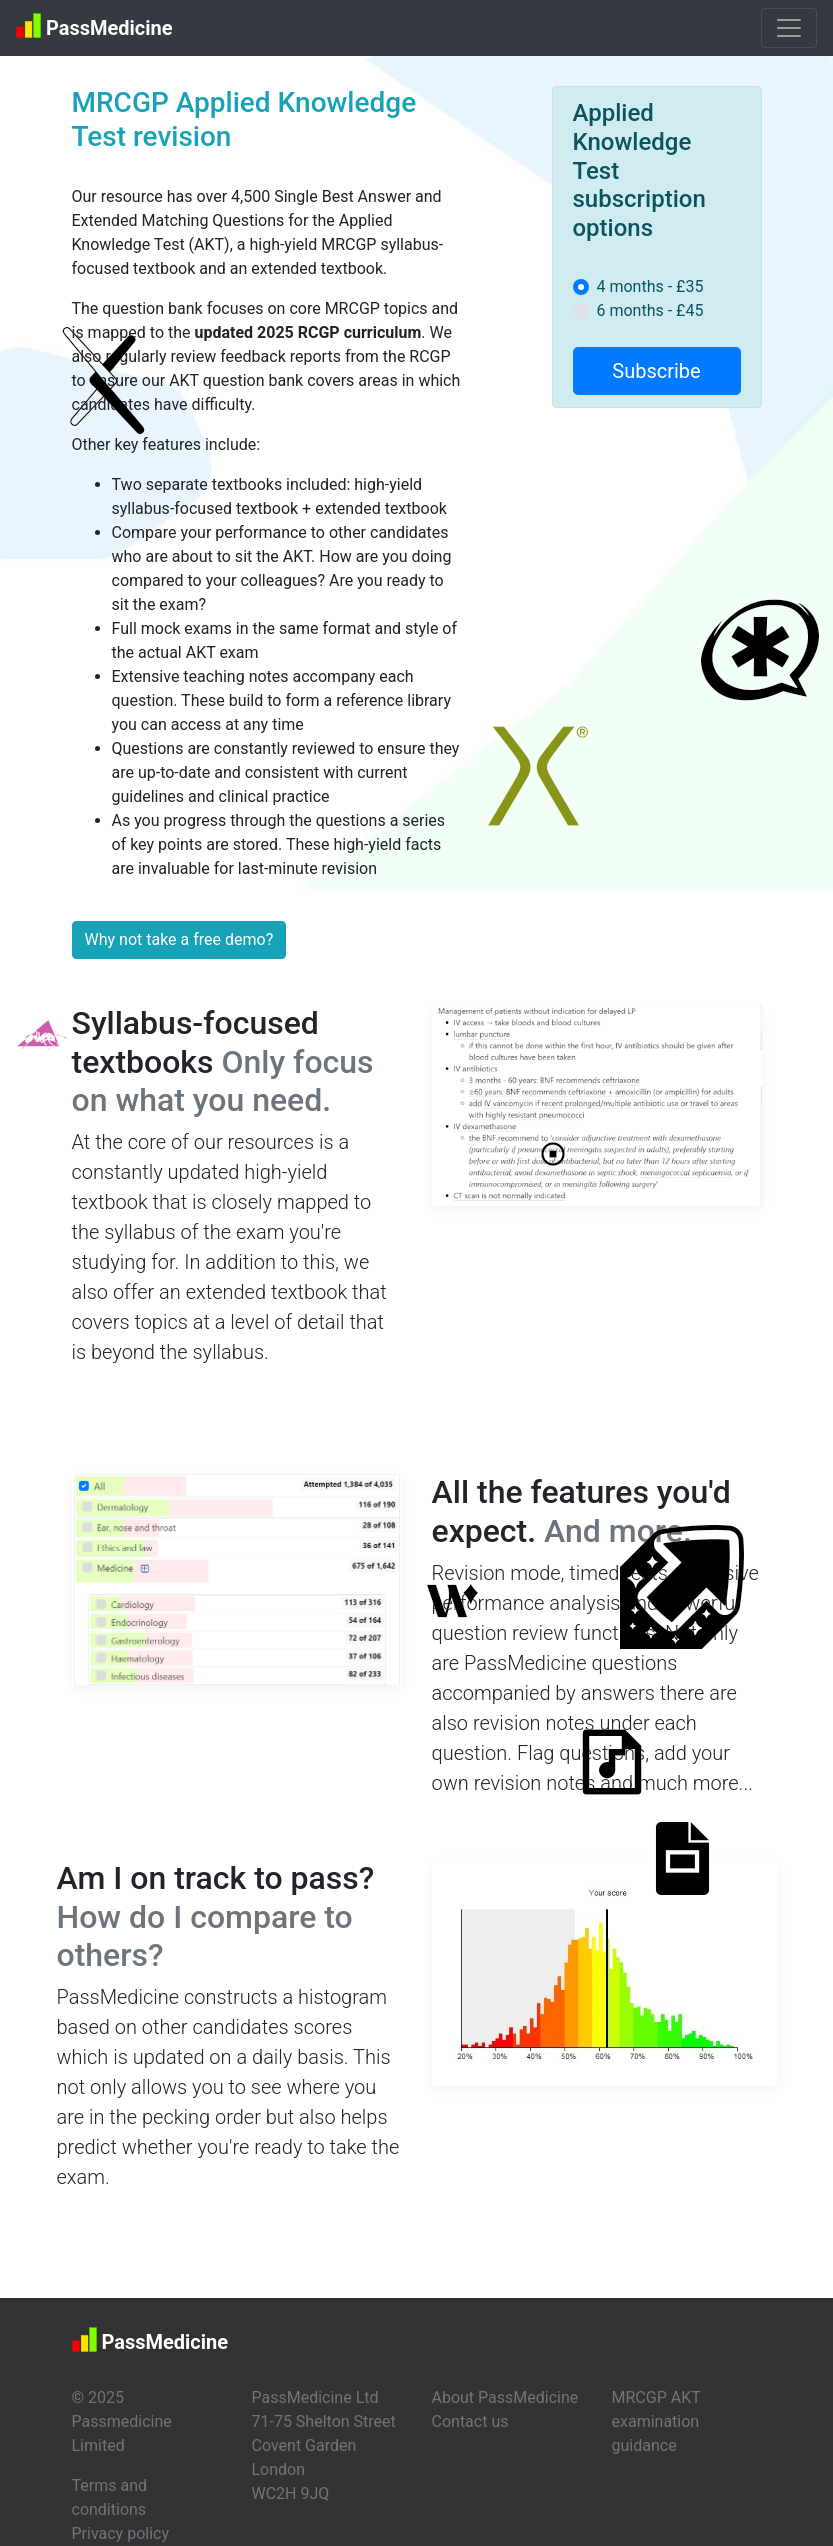  What do you see at coordinates (682, 1587) in the screenshot?
I see `open imgur app` at bounding box center [682, 1587].